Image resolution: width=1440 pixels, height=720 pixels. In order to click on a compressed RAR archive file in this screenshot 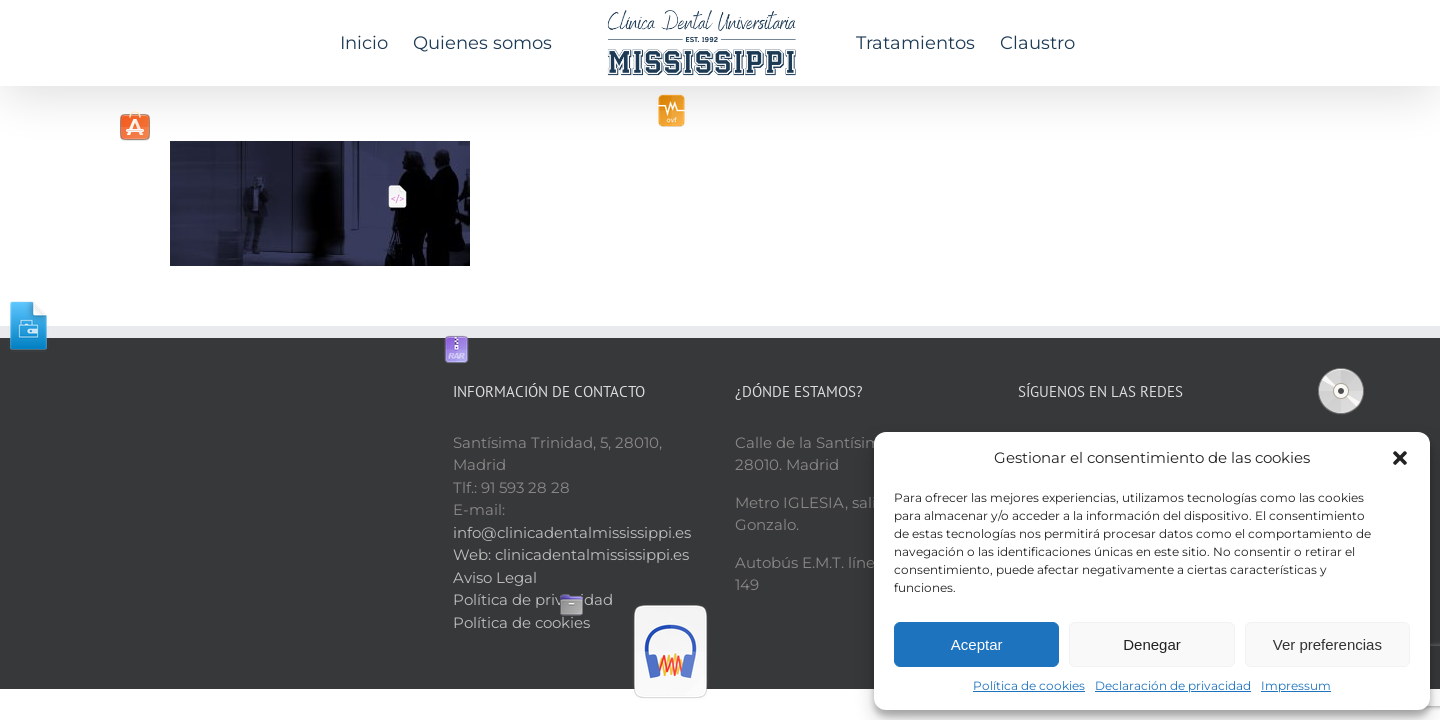, I will do `click(456, 349)`.